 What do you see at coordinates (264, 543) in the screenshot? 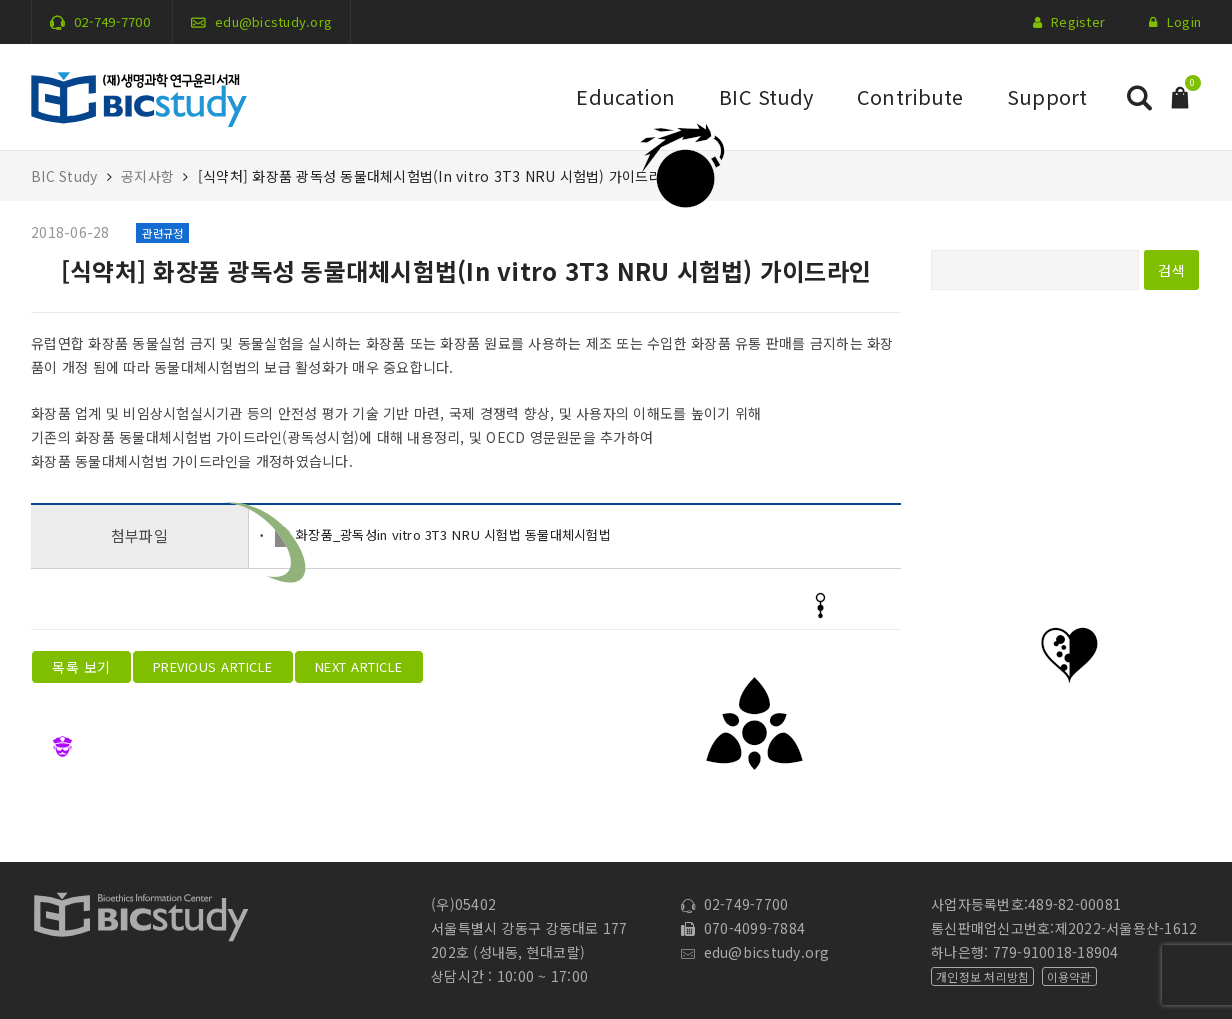
I see `perform a quick attack or slash action` at bounding box center [264, 543].